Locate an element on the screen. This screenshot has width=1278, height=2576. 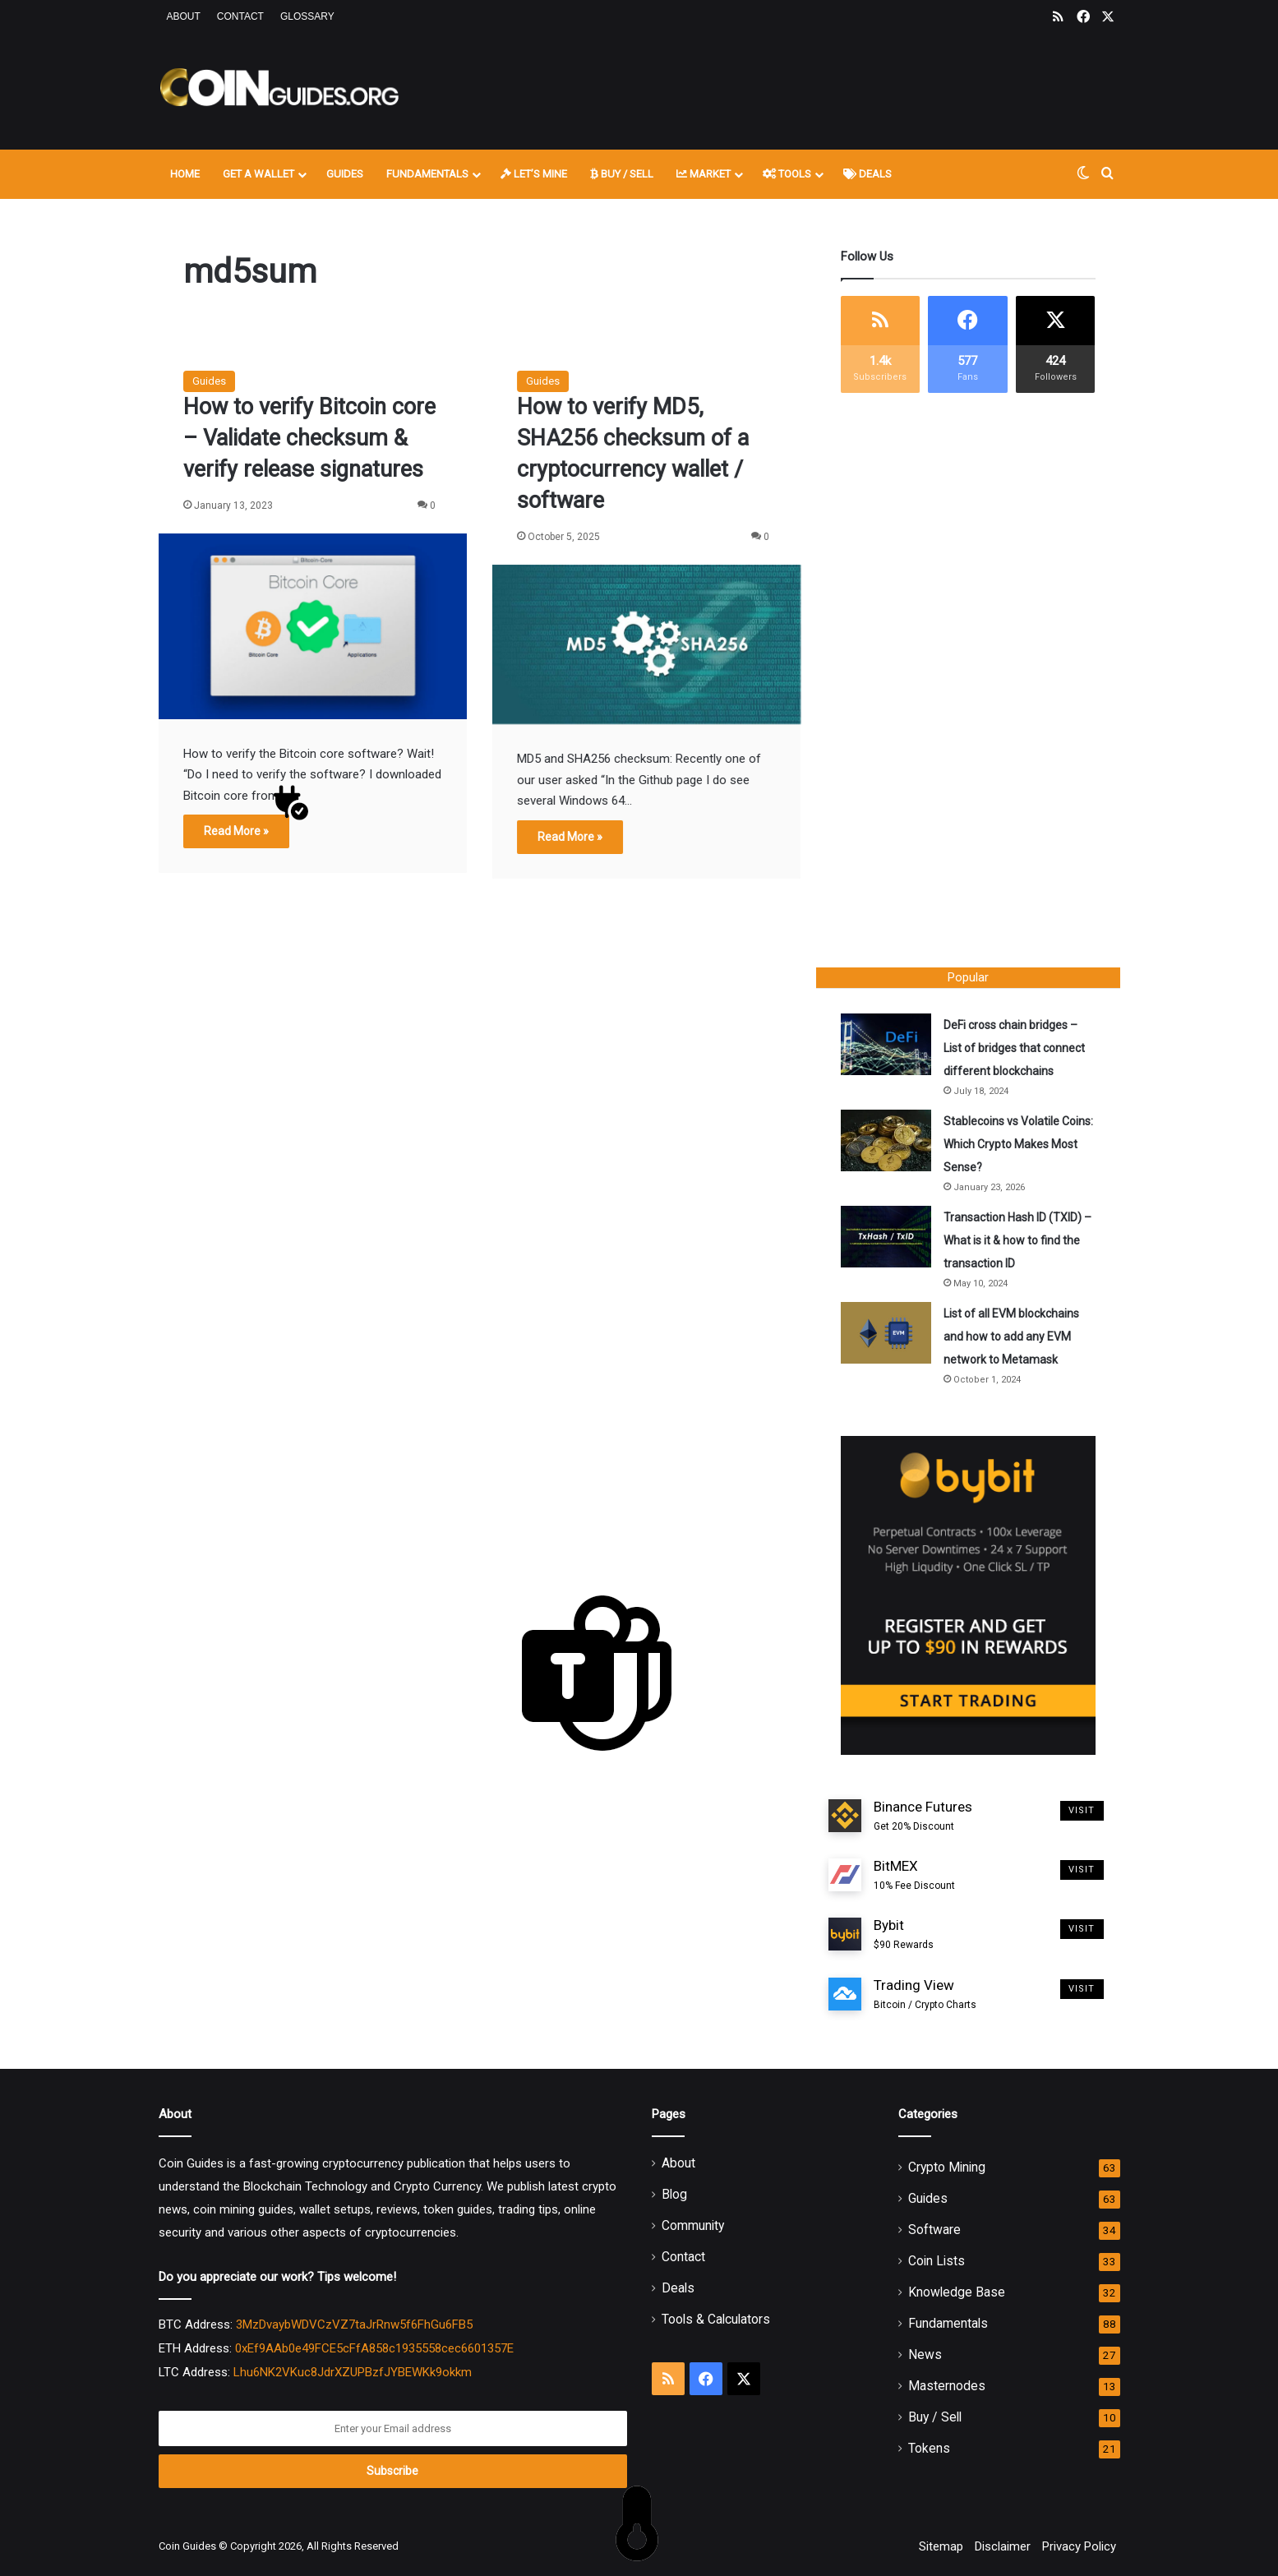
indicates low temperature reading is located at coordinates (637, 2523).